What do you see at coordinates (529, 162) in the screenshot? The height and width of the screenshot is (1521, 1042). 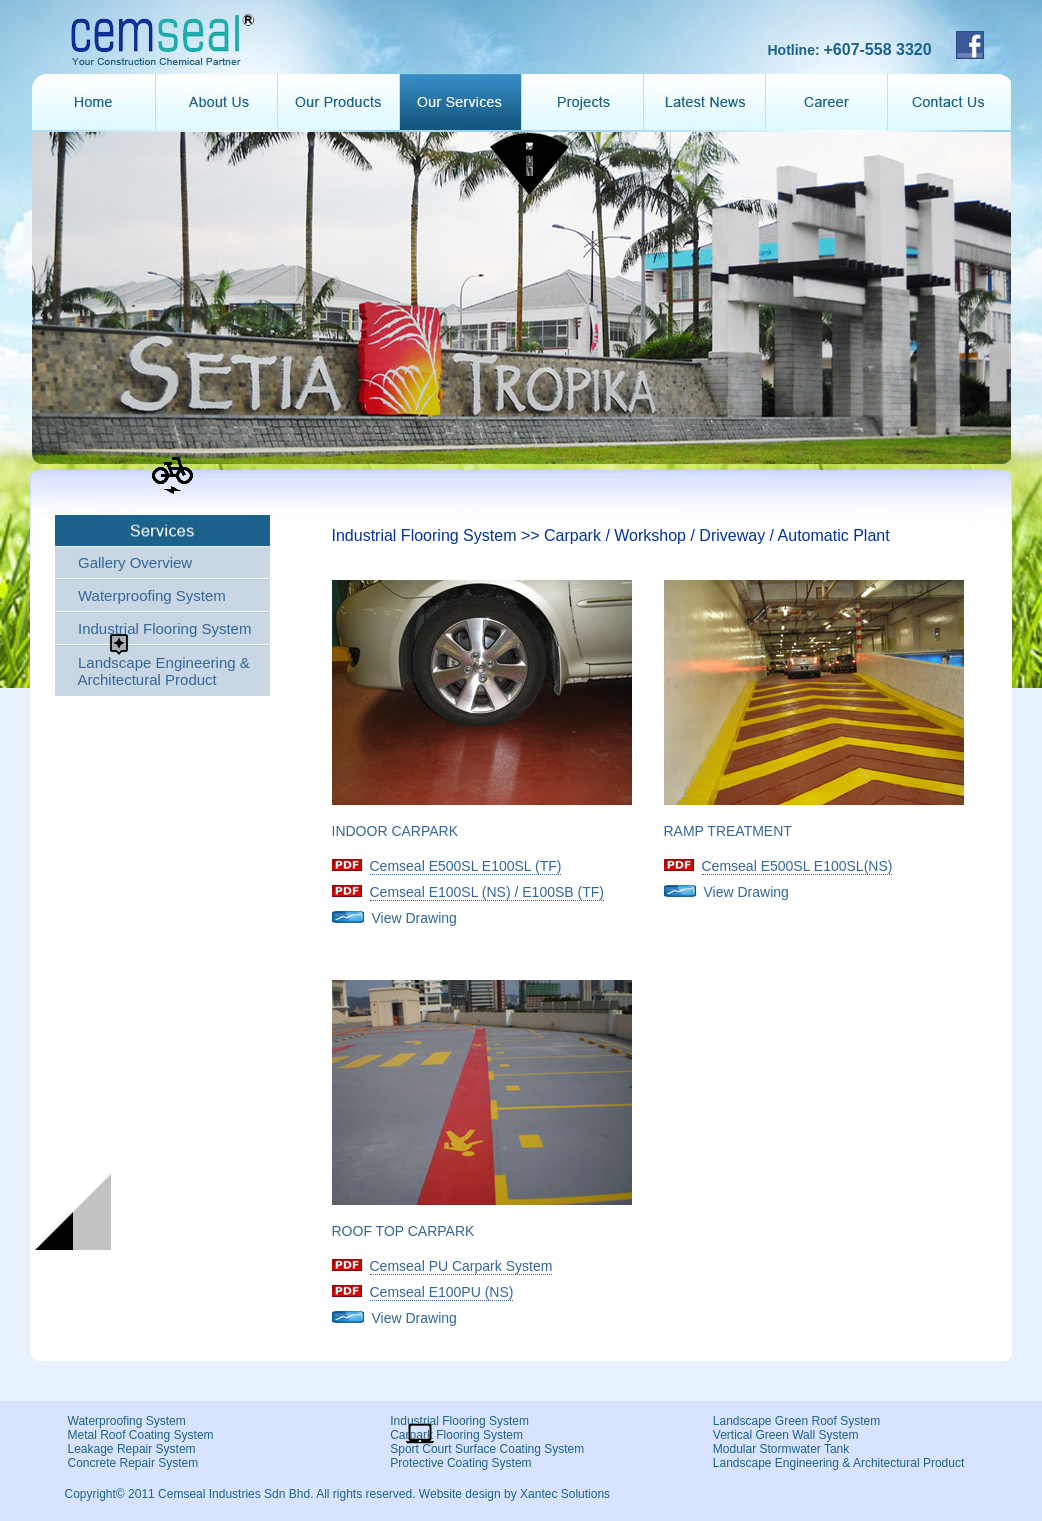 I see `view wifi network information` at bounding box center [529, 162].